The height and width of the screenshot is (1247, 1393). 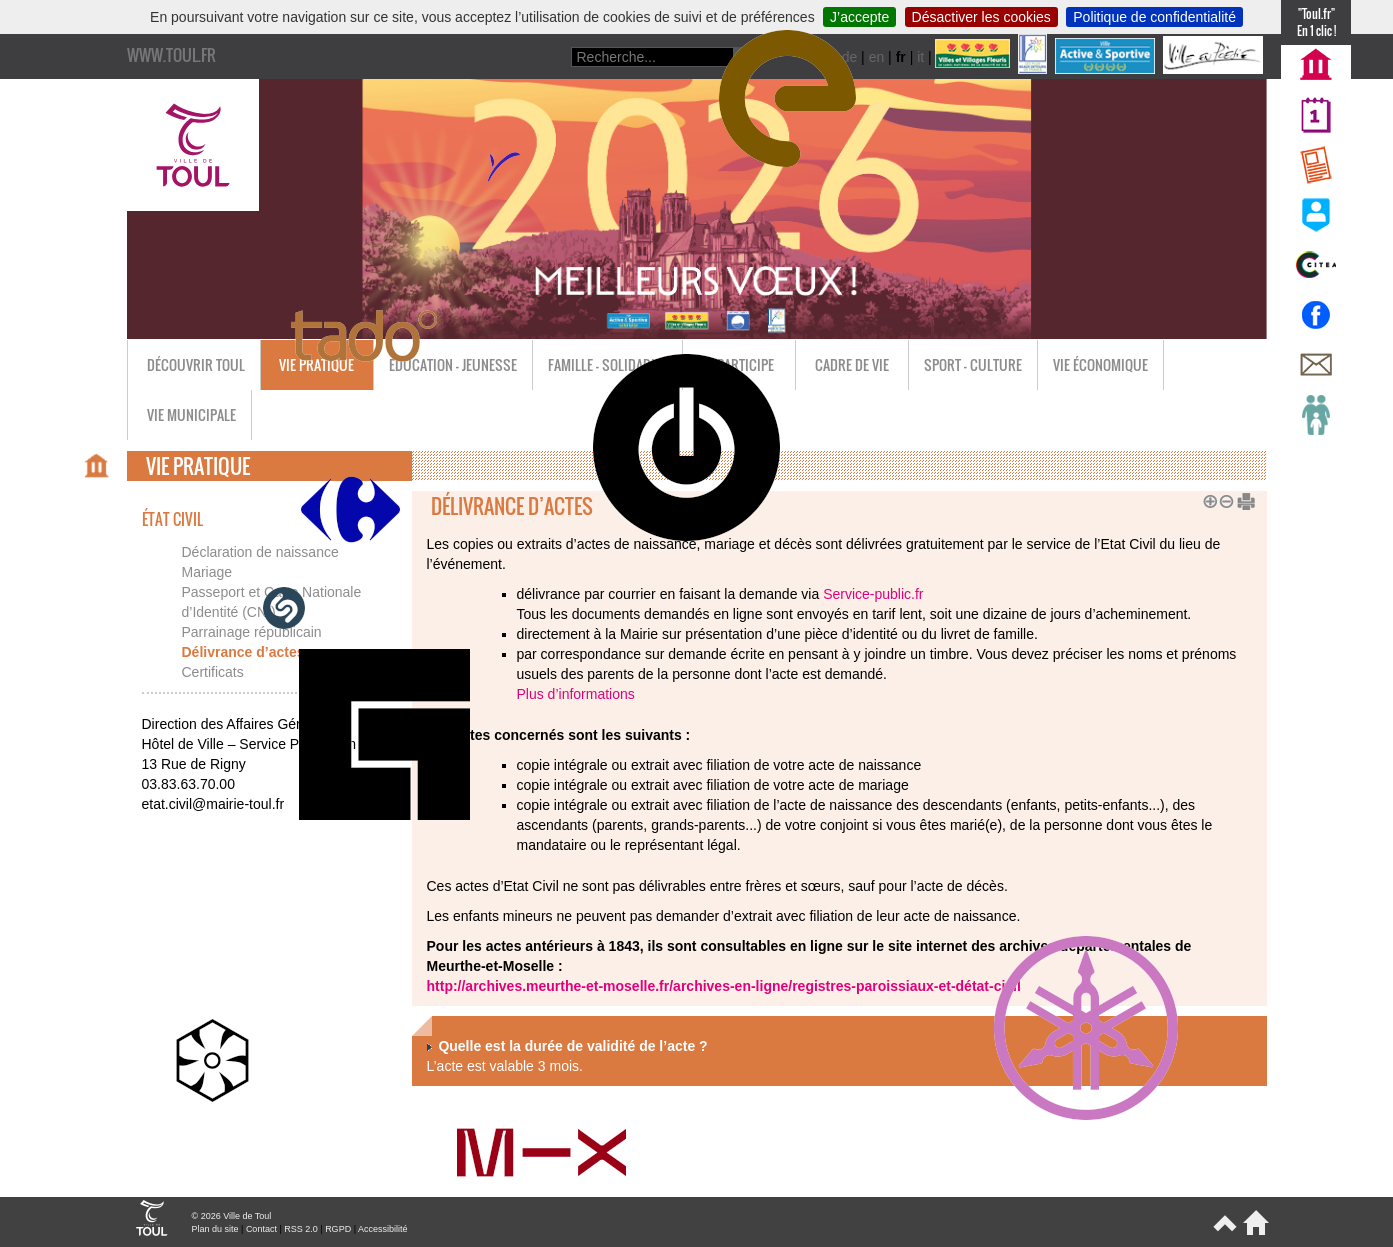 I want to click on yamaha corporation logo, so click(x=1086, y=1028).